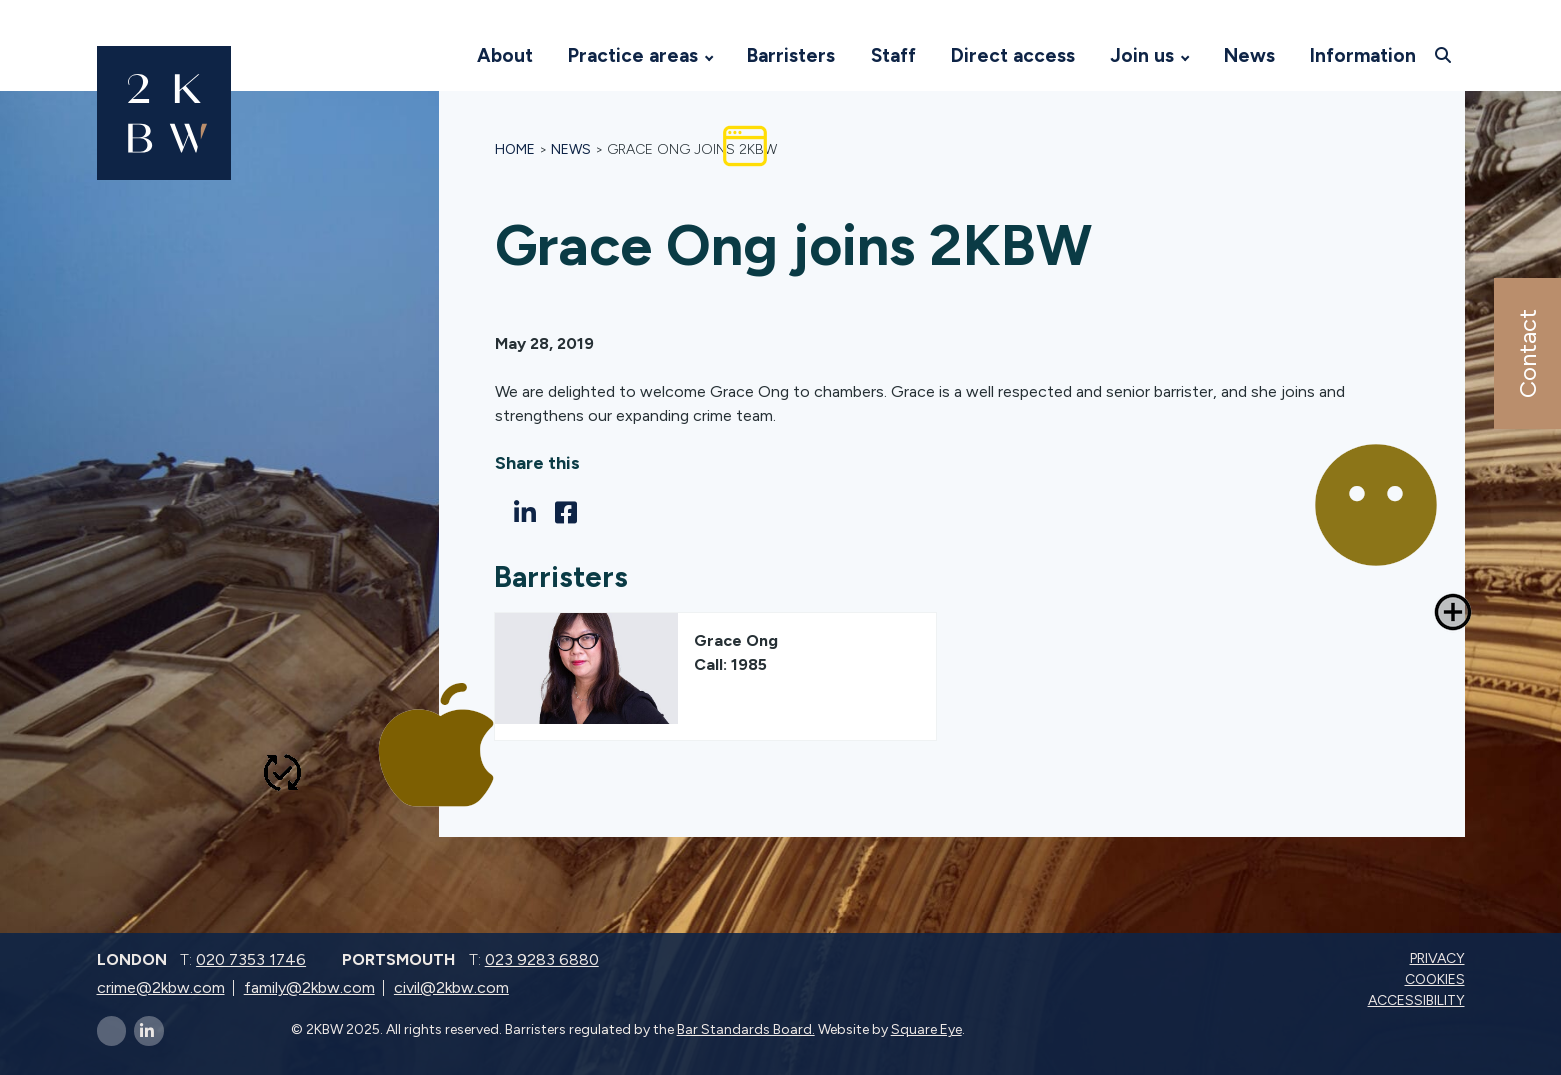 Image resolution: width=1561 pixels, height=1075 pixels. What do you see at coordinates (440, 753) in the screenshot?
I see `apple brand or product indicator` at bounding box center [440, 753].